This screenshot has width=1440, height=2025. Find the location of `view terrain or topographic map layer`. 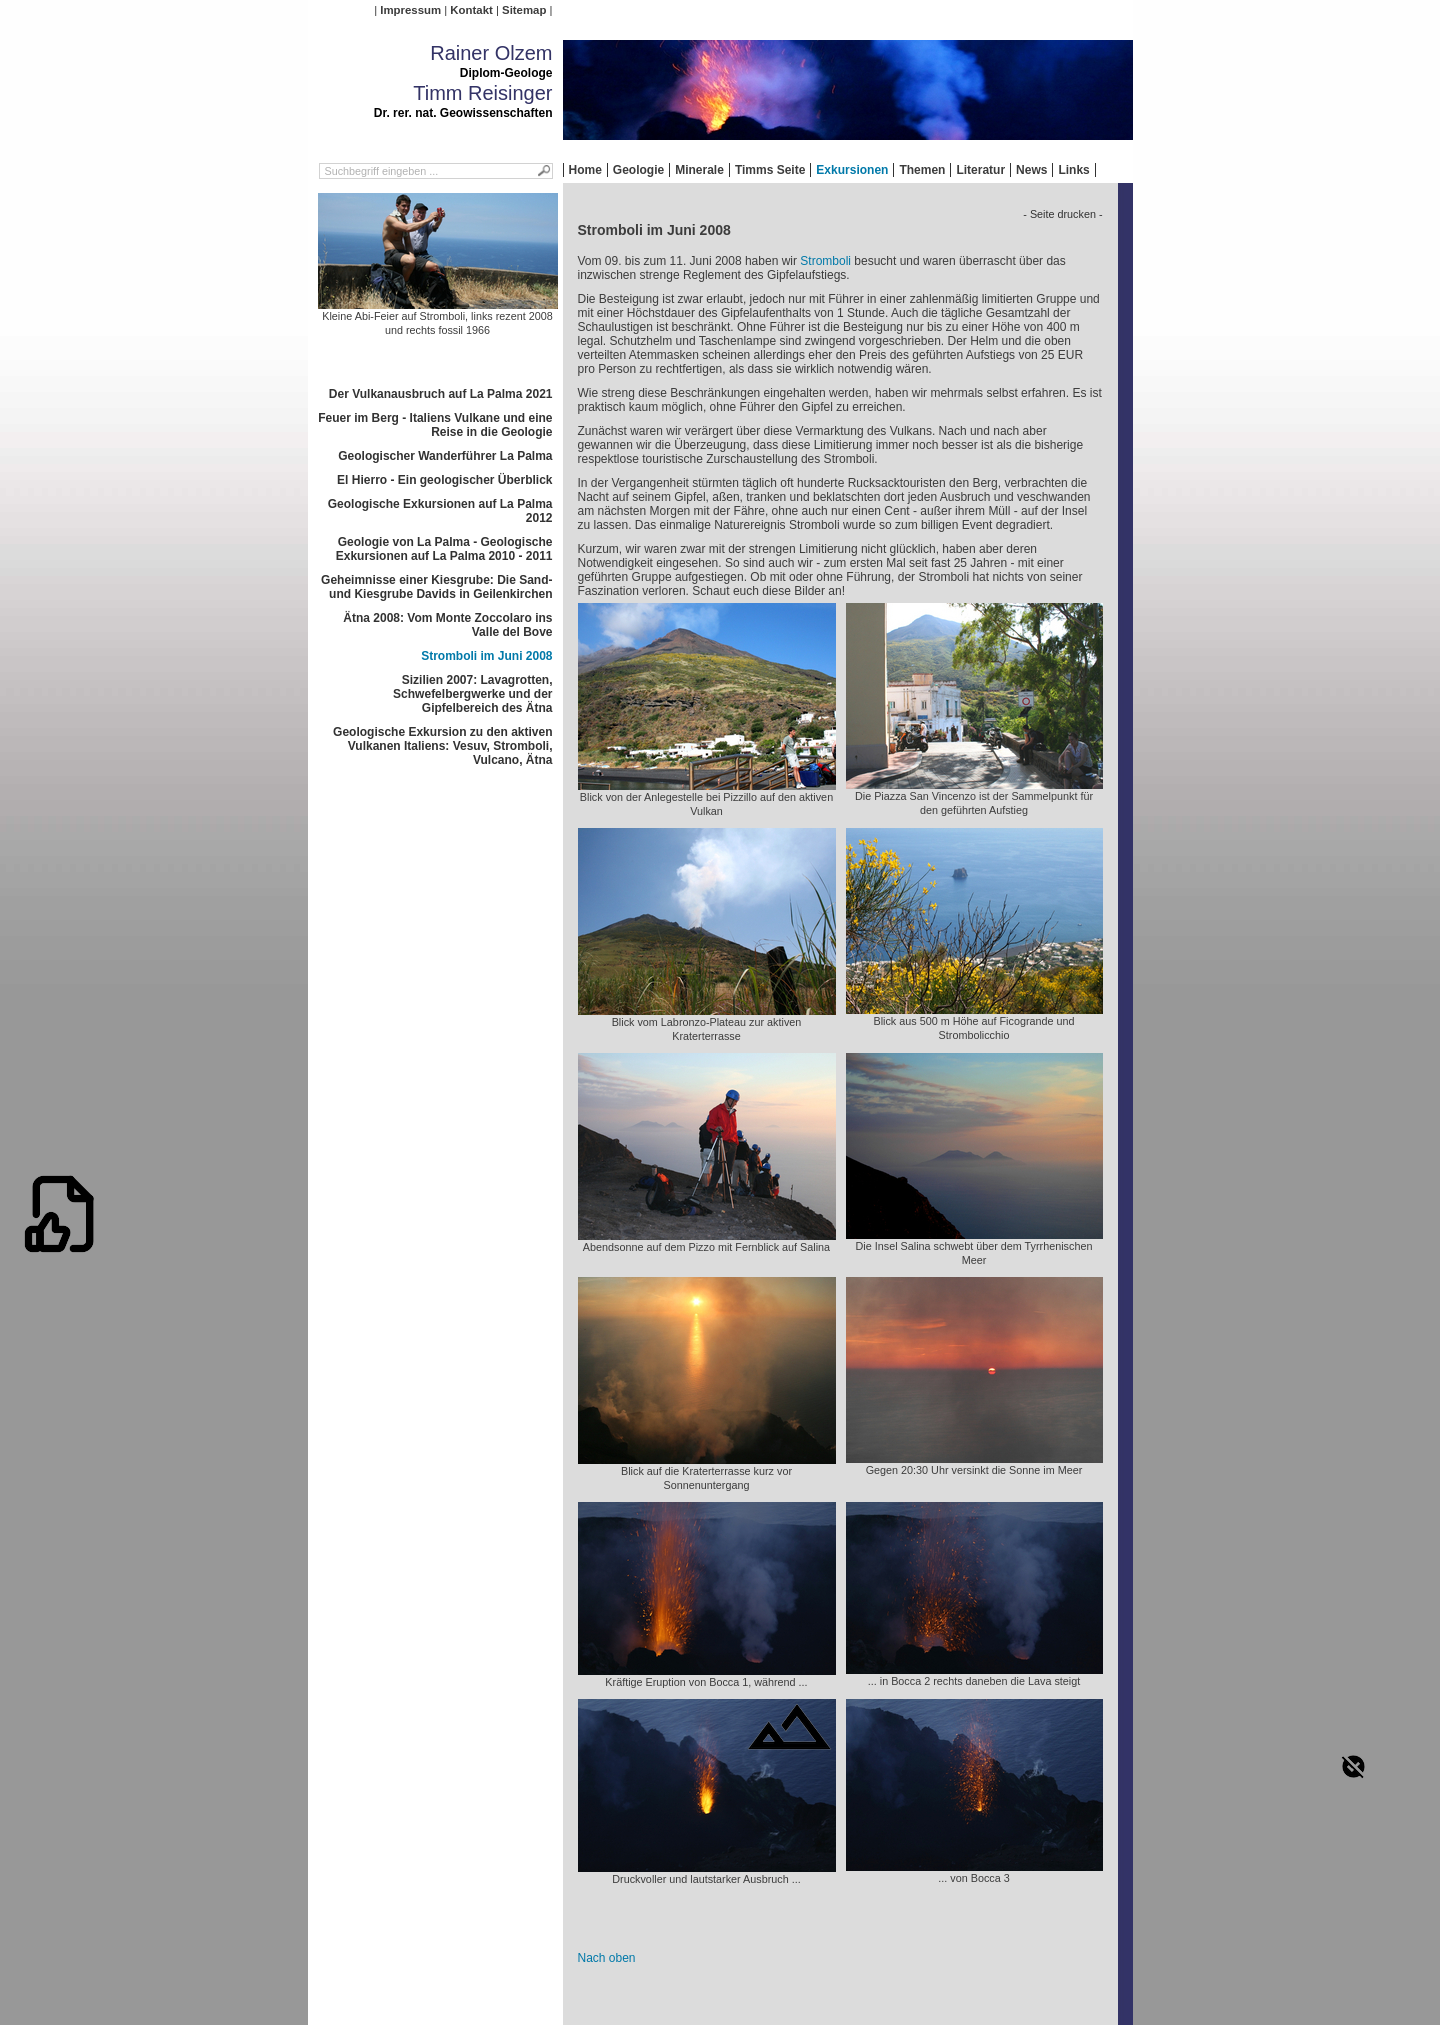

view terrain or topographic map layer is located at coordinates (789, 1726).